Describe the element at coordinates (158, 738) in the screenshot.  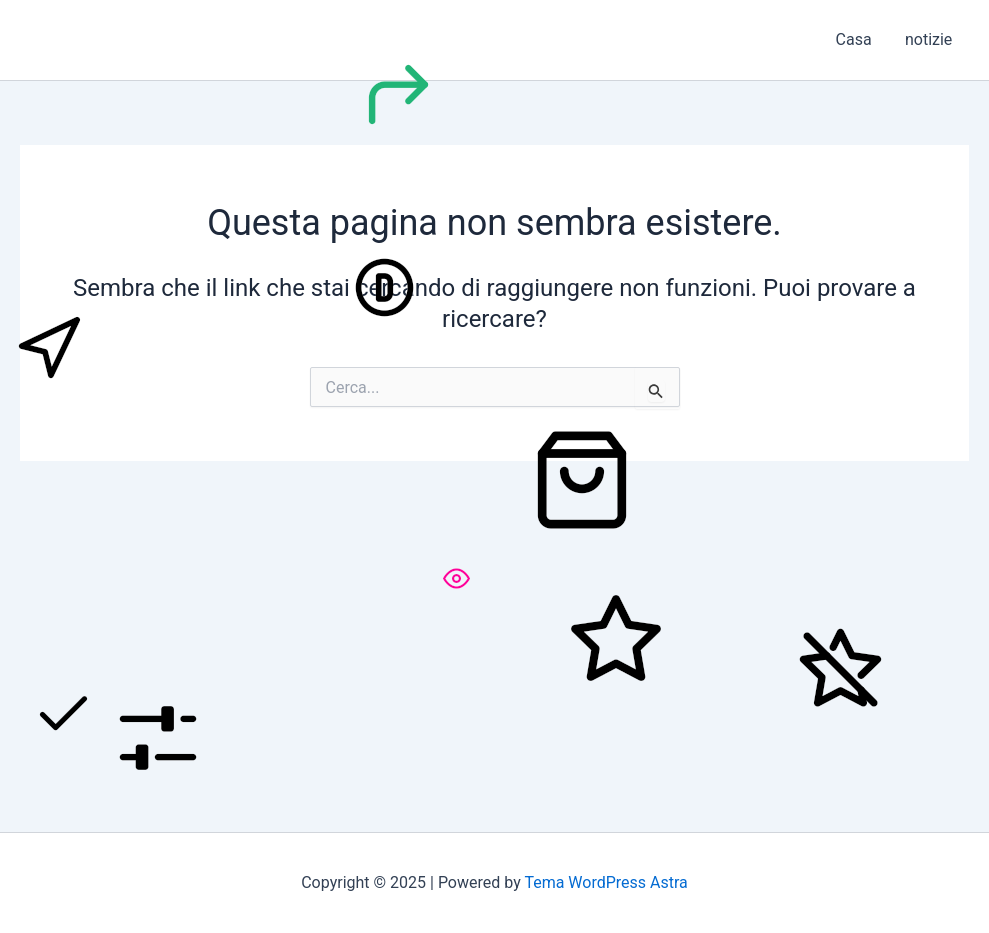
I see `adjust settings or preferences` at that location.